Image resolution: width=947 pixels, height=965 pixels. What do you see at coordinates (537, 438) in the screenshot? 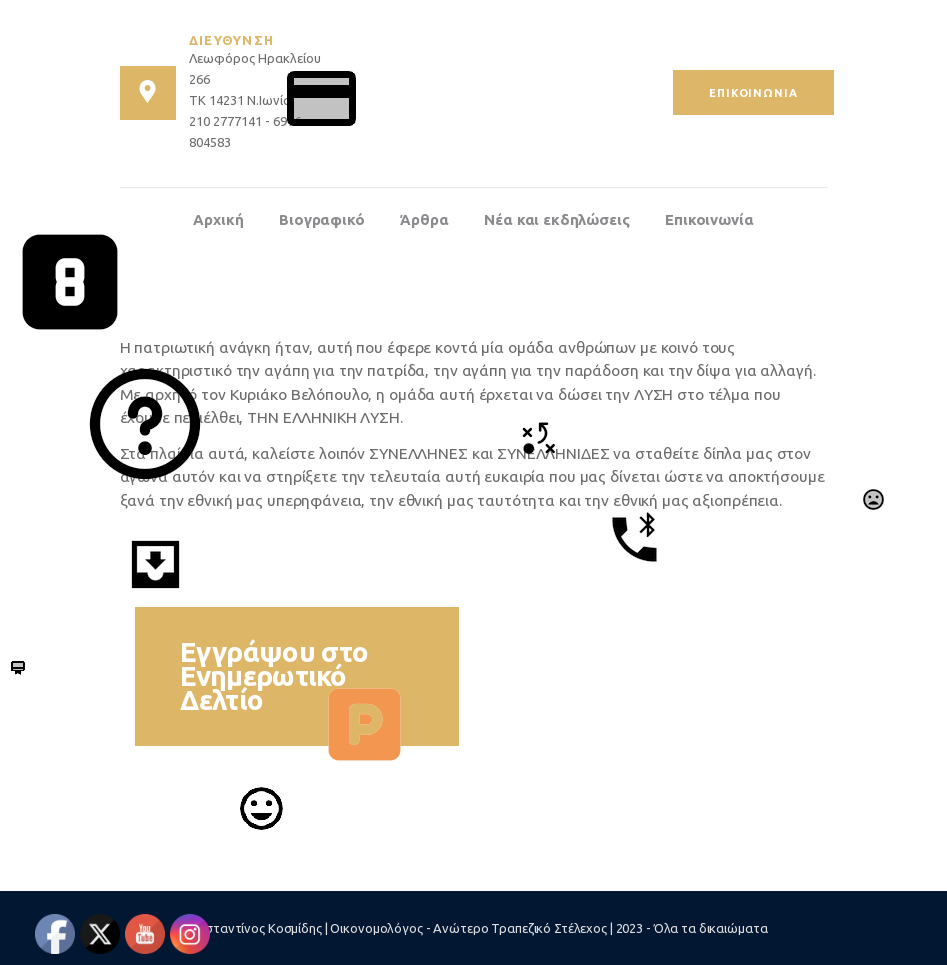
I see `view game plan or strategy options` at bounding box center [537, 438].